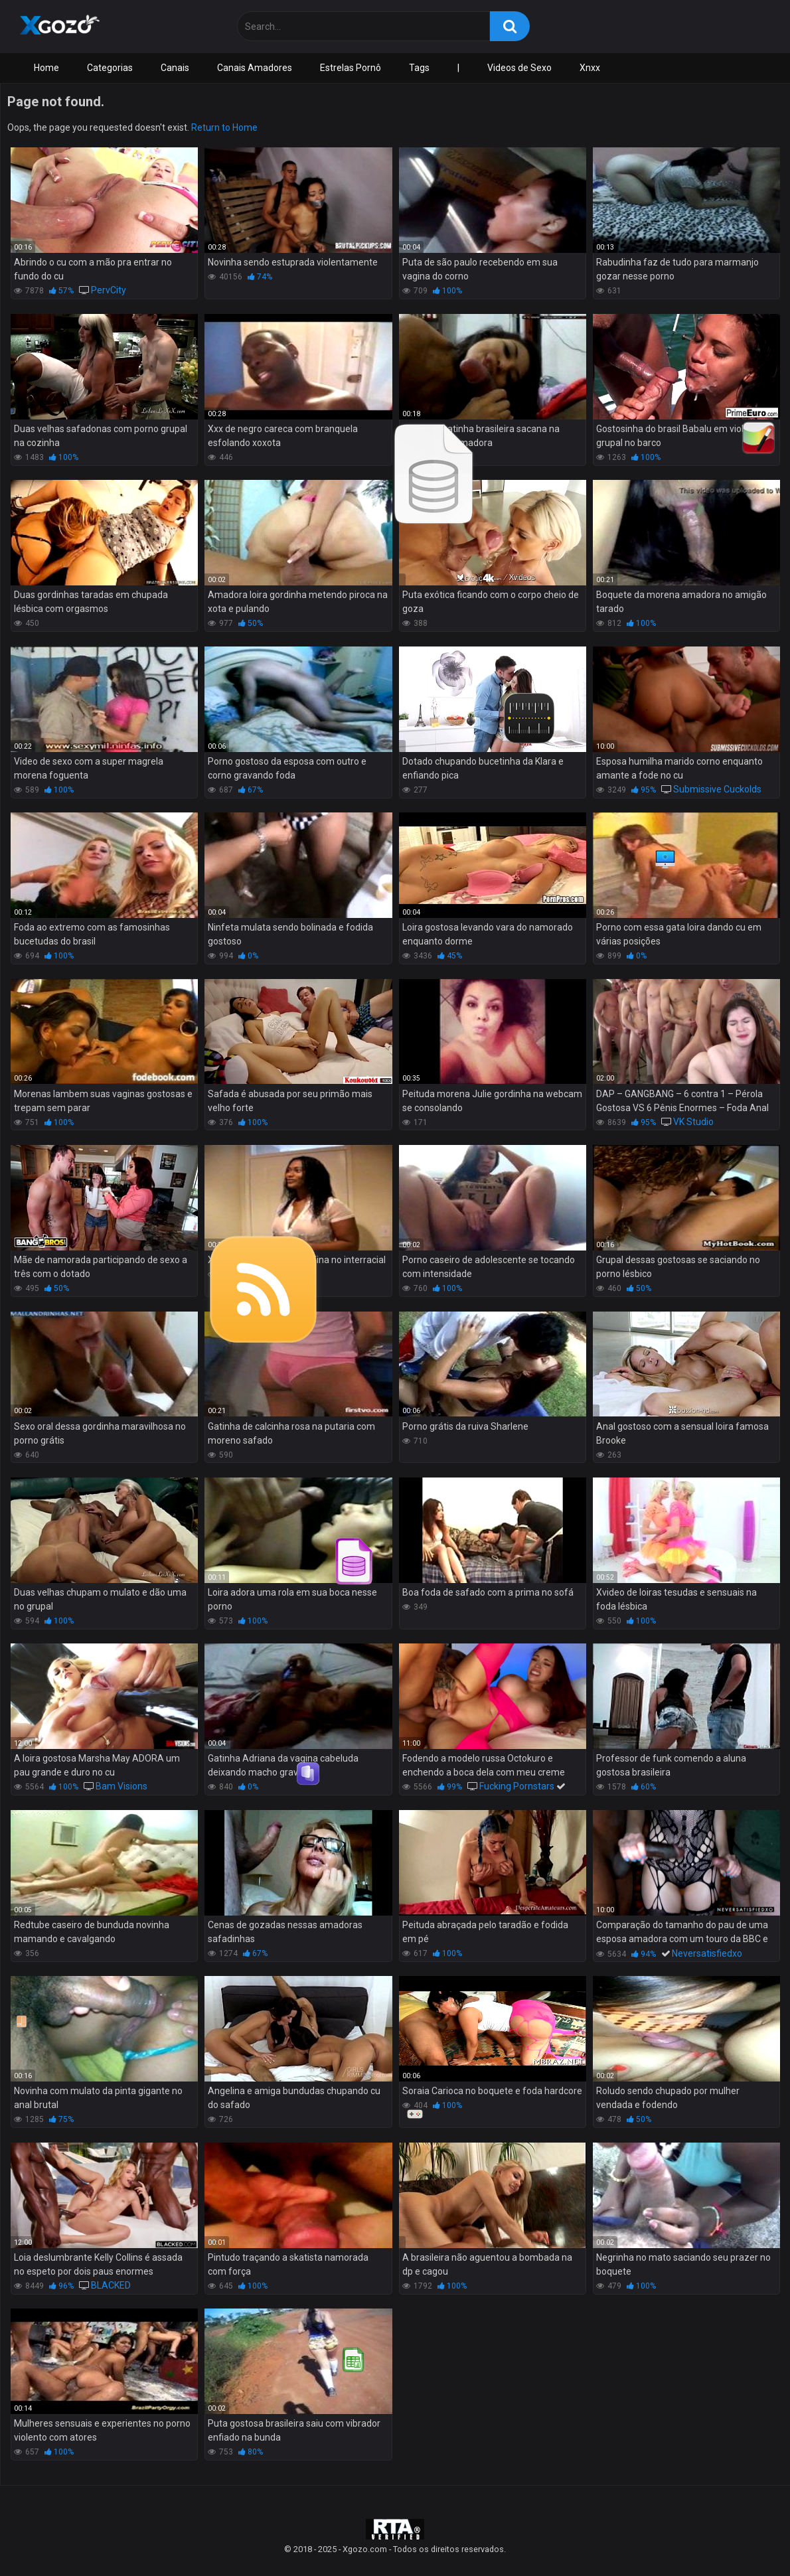 The image size is (790, 2576). Describe the element at coordinates (354, 1561) in the screenshot. I see `open a database template file` at that location.